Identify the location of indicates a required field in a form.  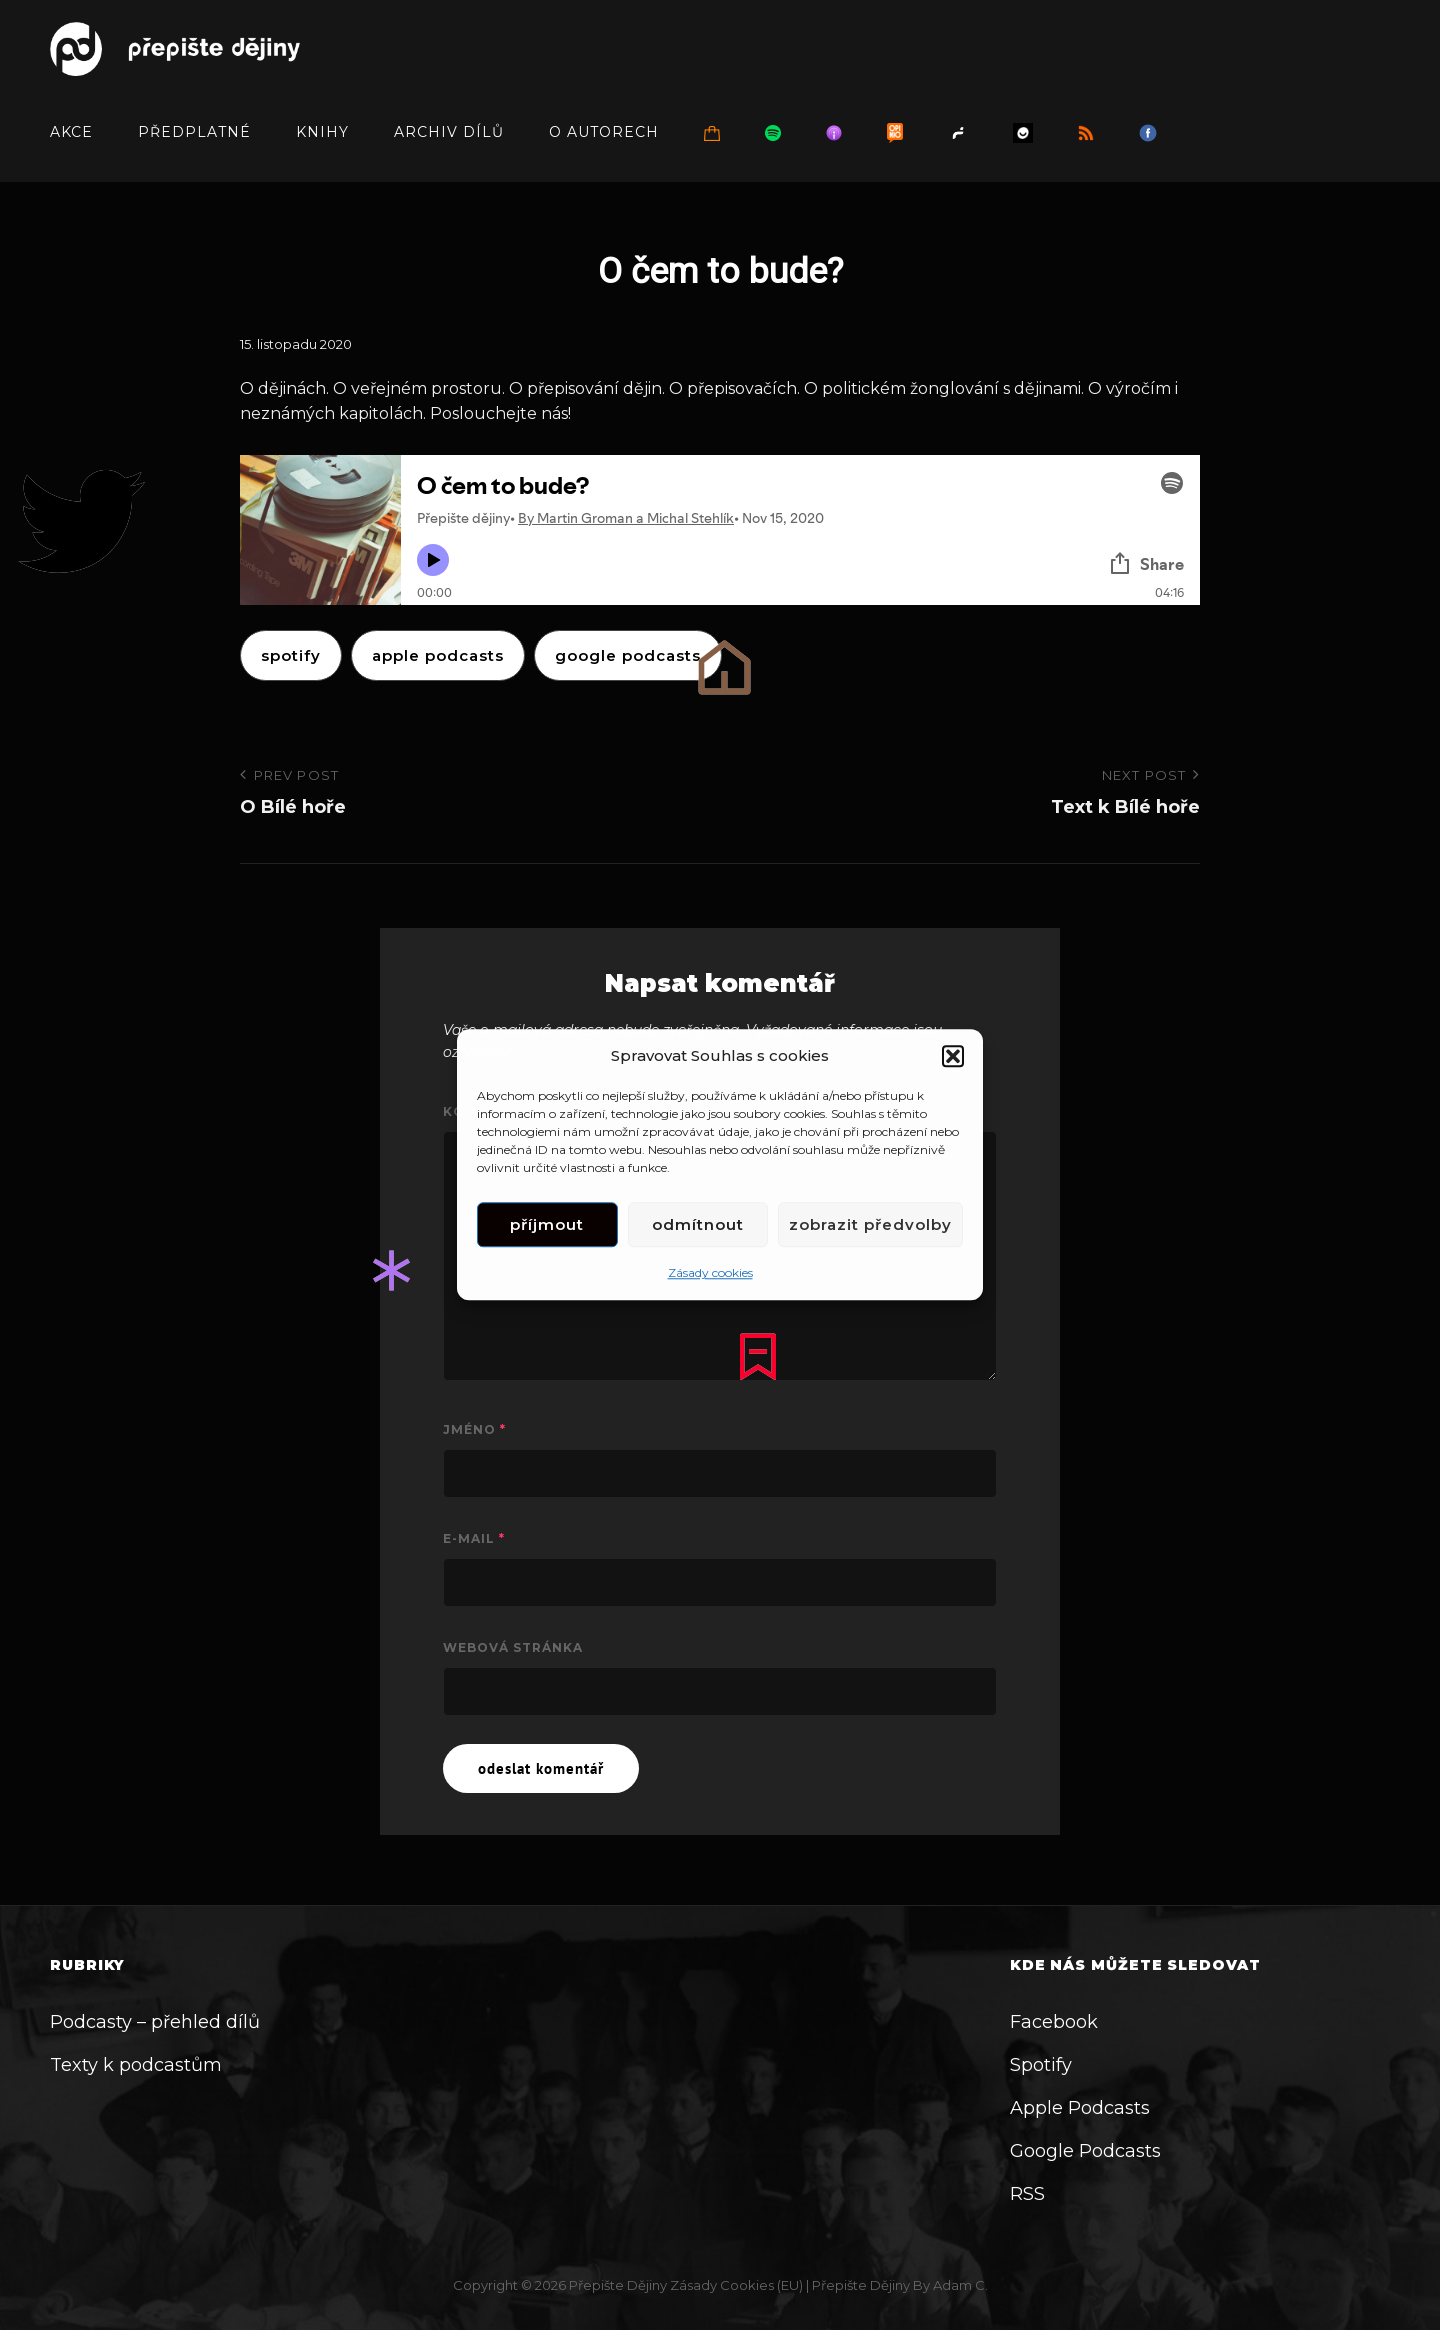
(391, 1270).